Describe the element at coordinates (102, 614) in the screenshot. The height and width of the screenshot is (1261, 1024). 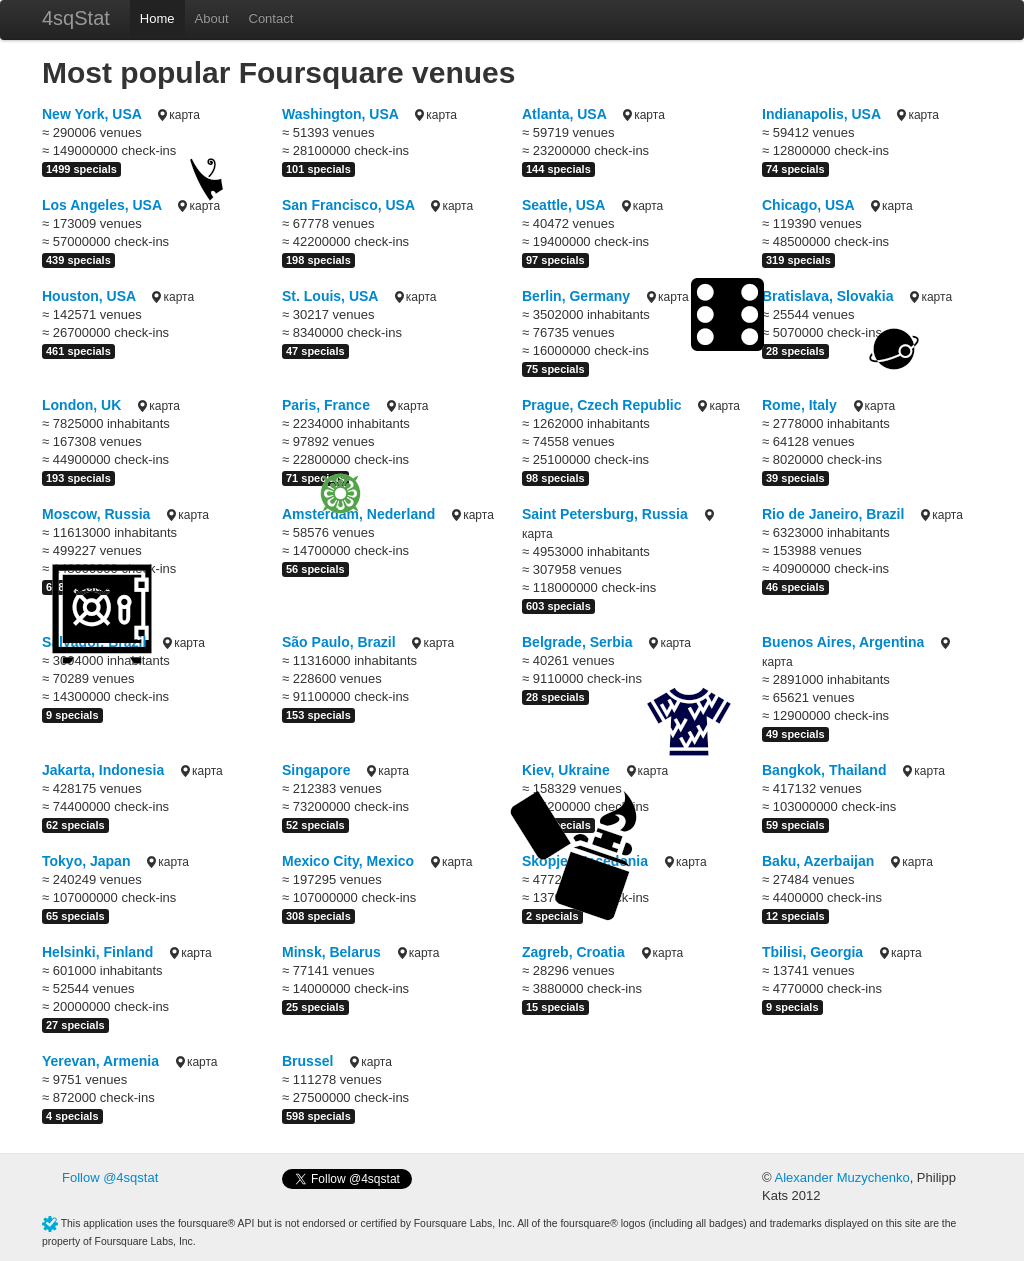
I see `access secure storage or vault` at that location.